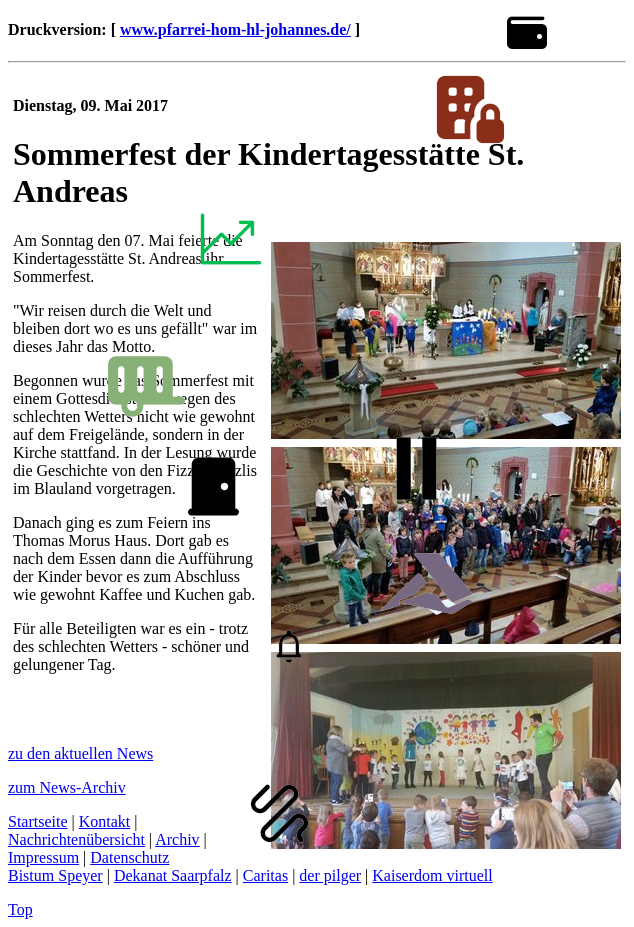  I want to click on pause media playback, so click(416, 468).